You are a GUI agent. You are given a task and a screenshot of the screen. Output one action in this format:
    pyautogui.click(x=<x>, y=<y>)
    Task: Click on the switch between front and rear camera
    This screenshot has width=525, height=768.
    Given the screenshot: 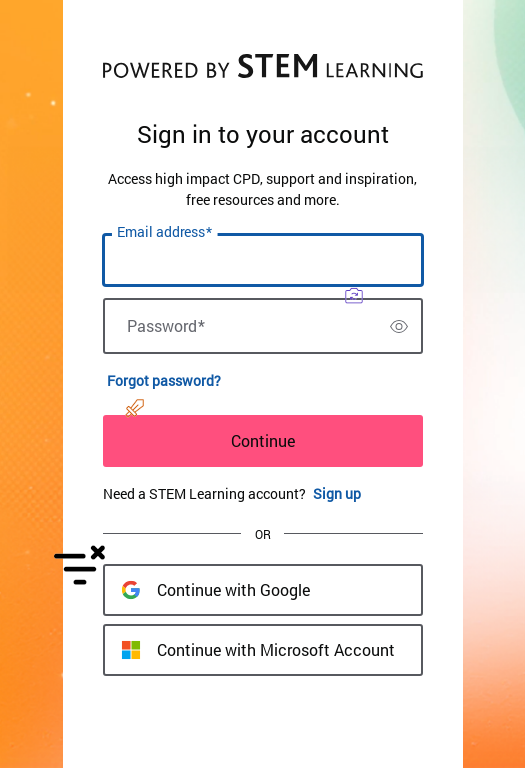 What is the action you would take?
    pyautogui.click(x=354, y=296)
    